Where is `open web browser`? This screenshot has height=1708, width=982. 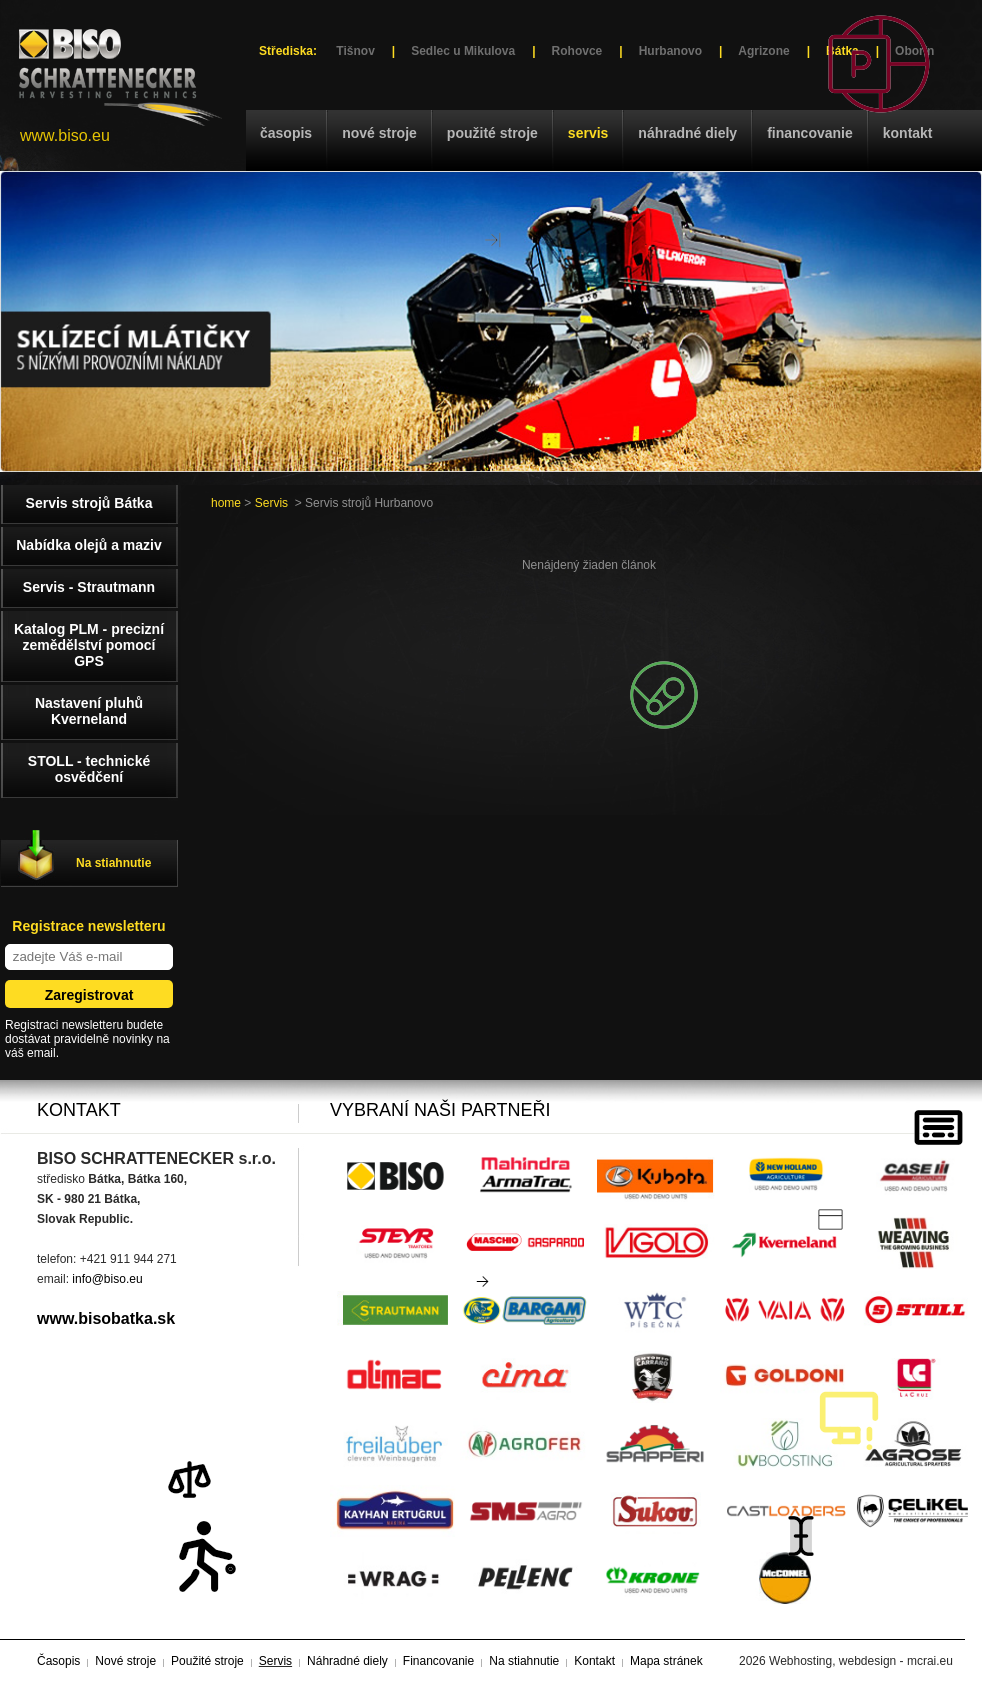
open web browser is located at coordinates (830, 1219).